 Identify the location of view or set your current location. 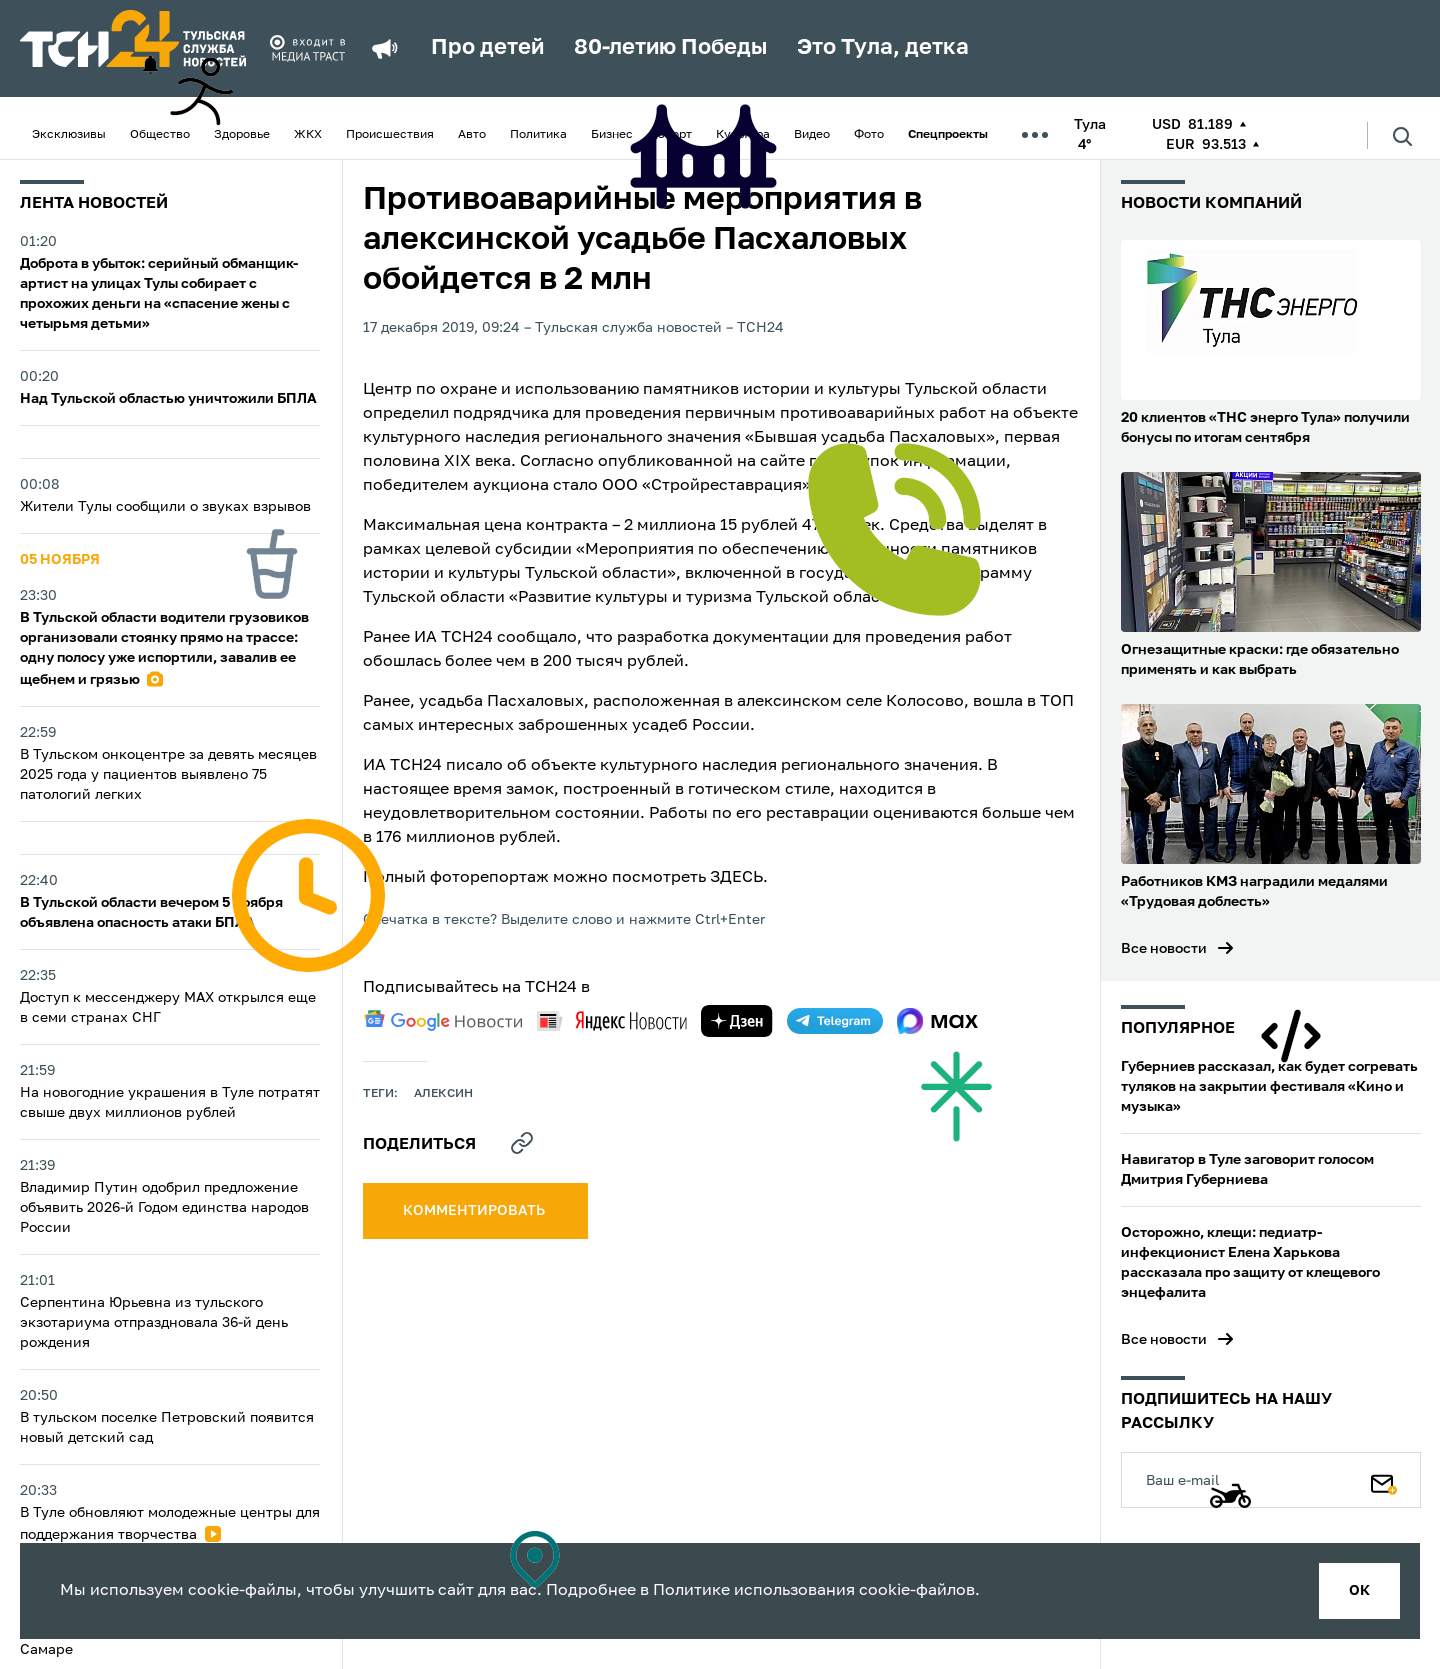
(535, 1559).